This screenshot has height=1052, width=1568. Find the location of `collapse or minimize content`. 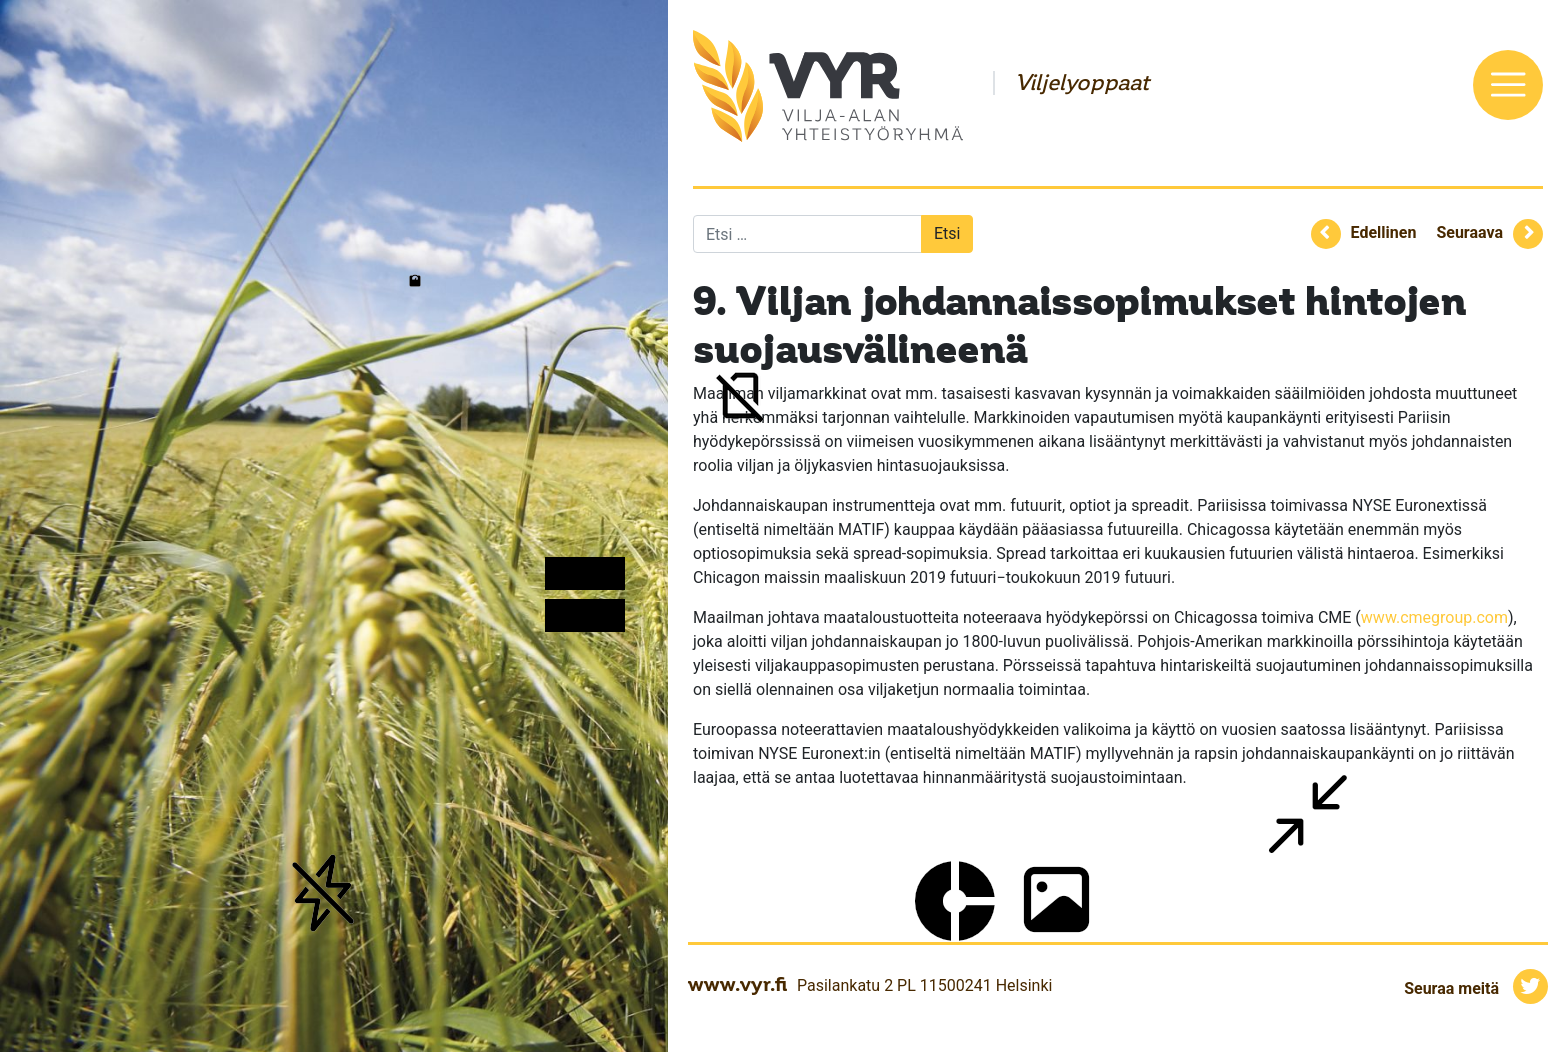

collapse or minimize content is located at coordinates (1308, 814).